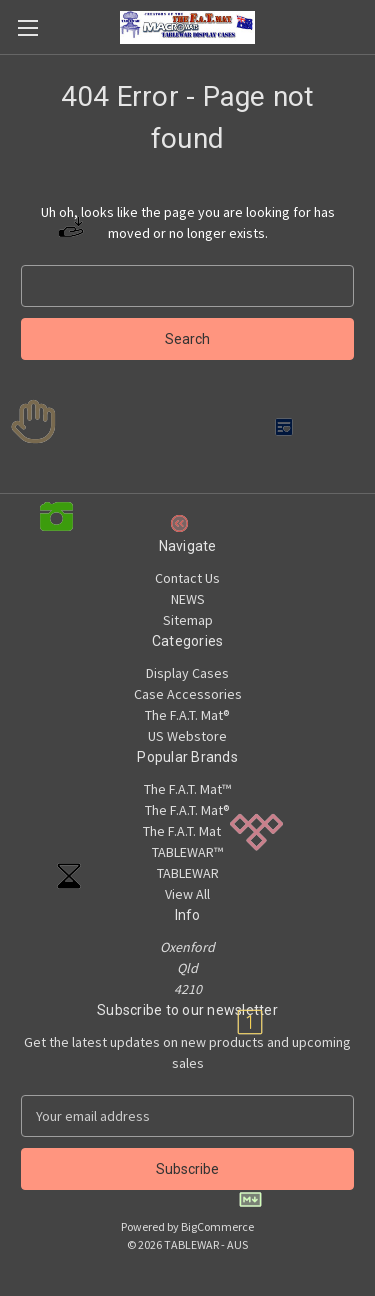 The image size is (375, 1296). Describe the element at coordinates (250, 1022) in the screenshot. I see `indicates the first step in a process` at that location.